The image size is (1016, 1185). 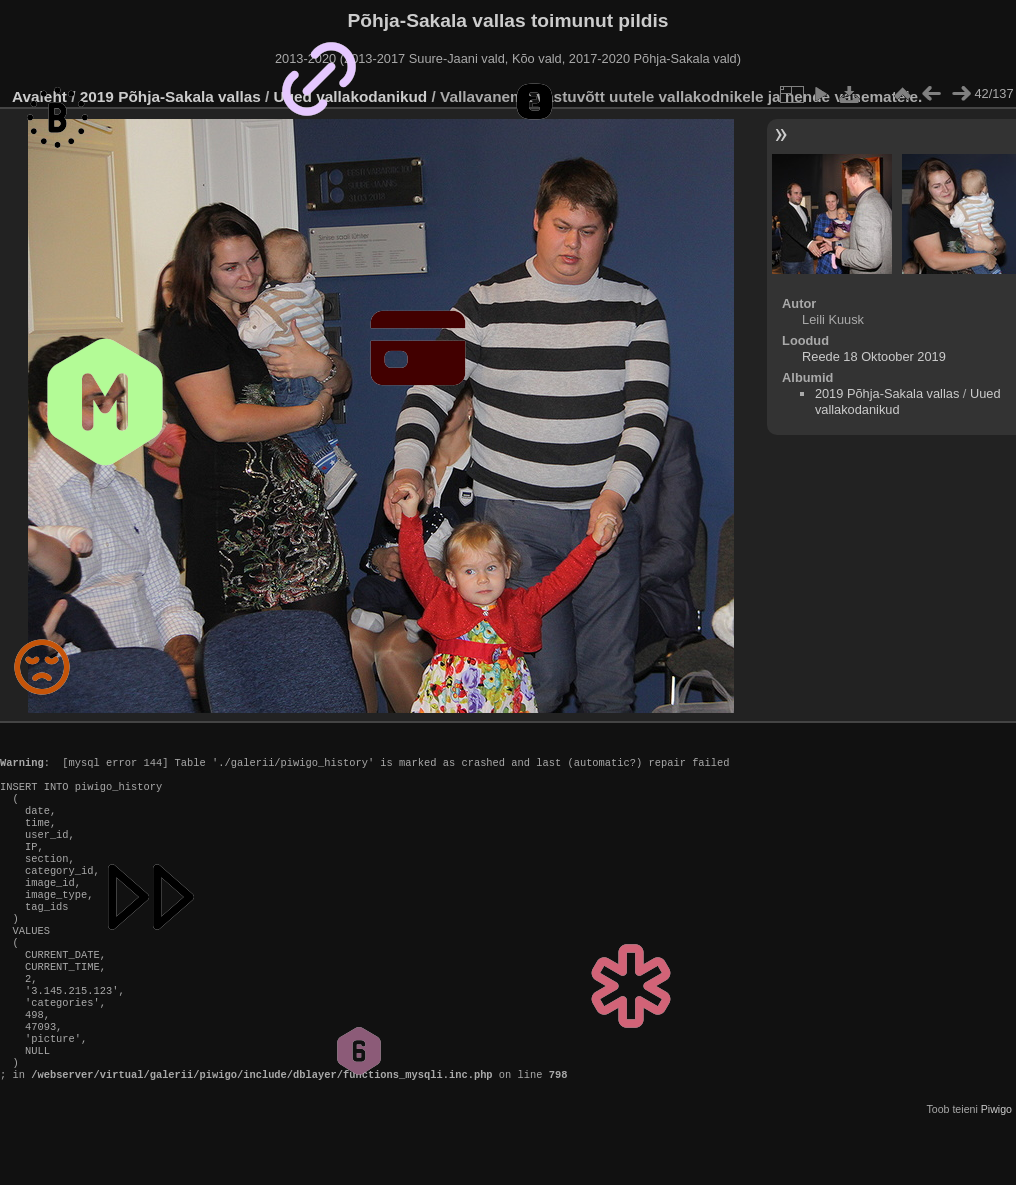 What do you see at coordinates (57, 117) in the screenshot?
I see `indicates bold text formatting option` at bounding box center [57, 117].